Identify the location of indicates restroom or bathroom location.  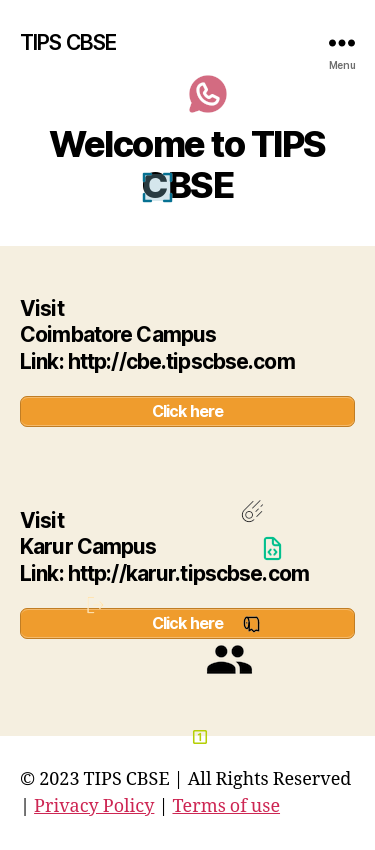
(251, 624).